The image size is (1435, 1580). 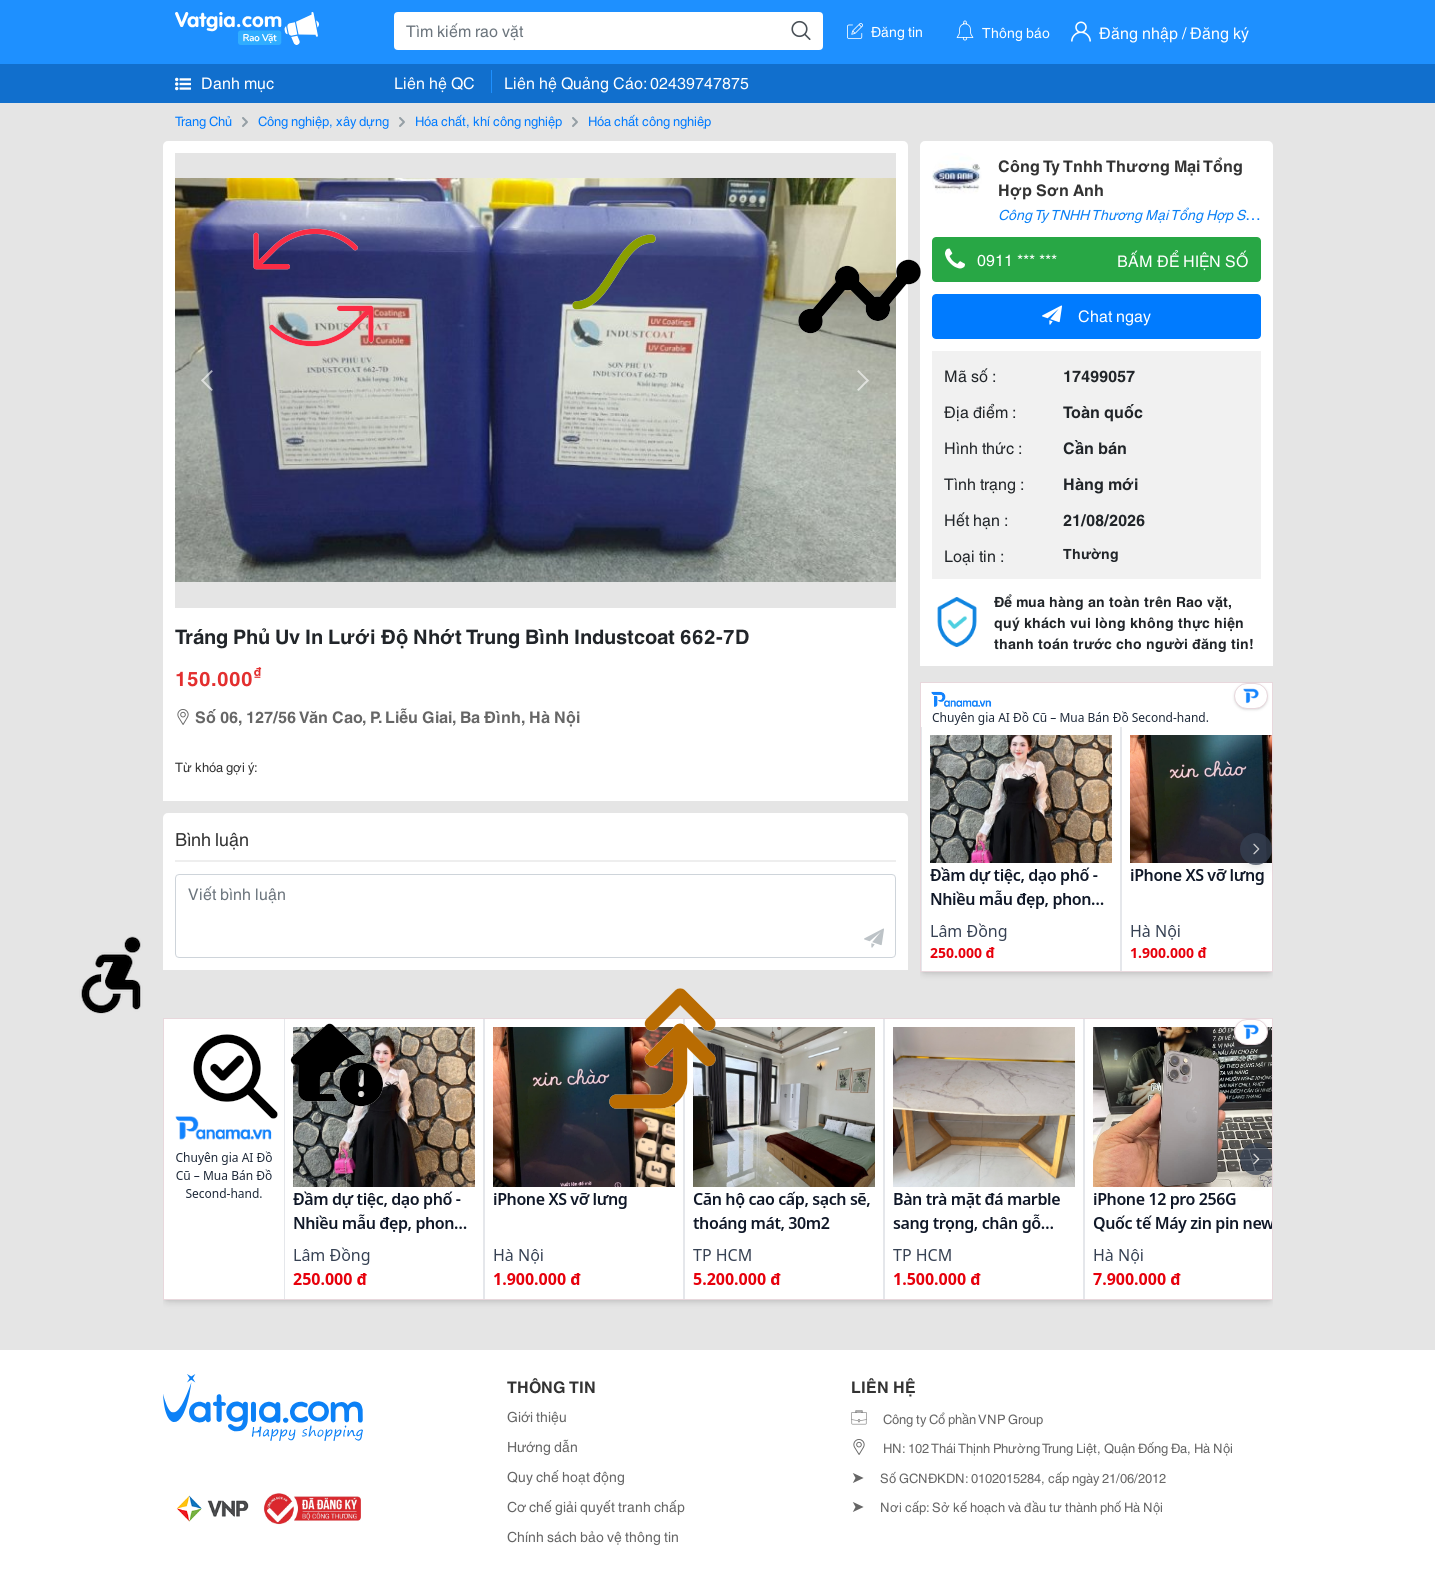 I want to click on refresh or reload content, so click(x=313, y=287).